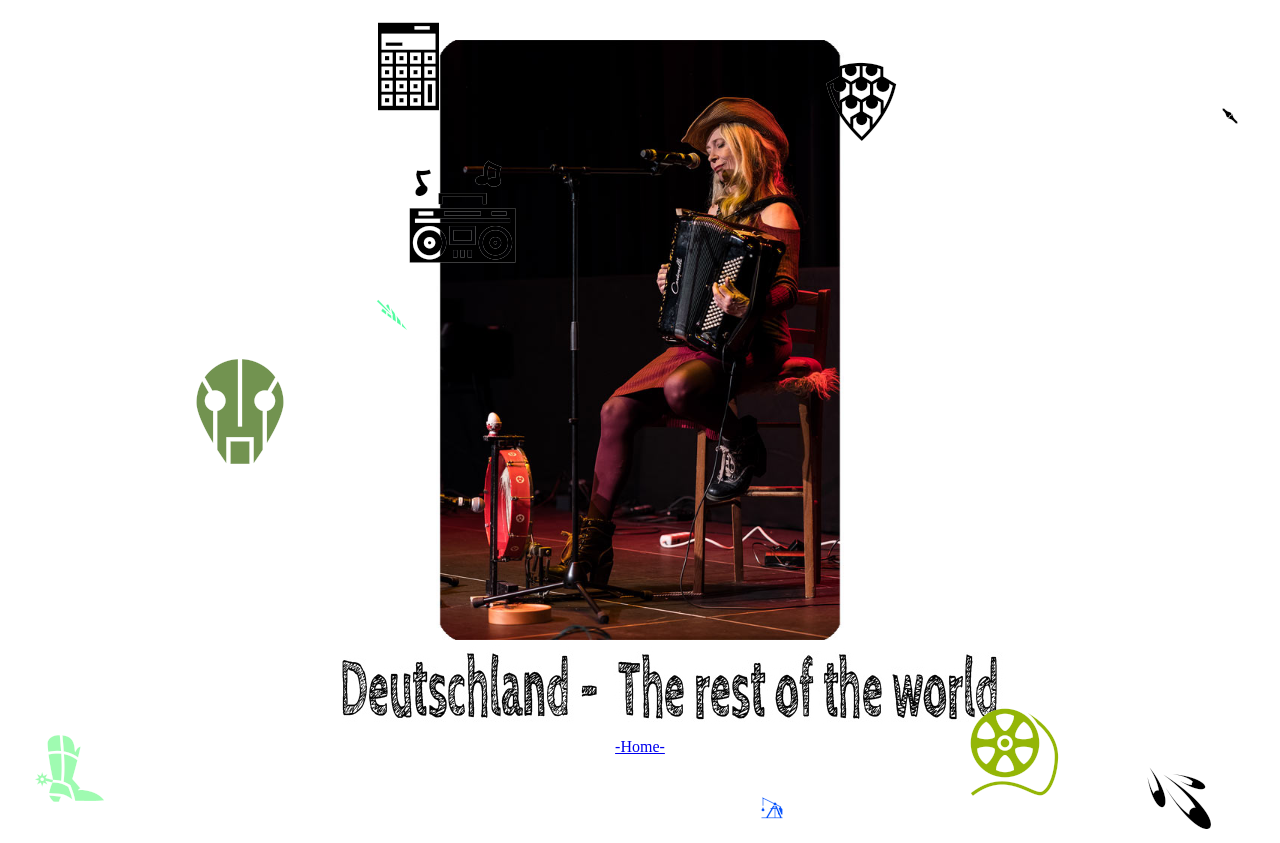 This screenshot has height=843, width=1280. Describe the element at coordinates (408, 66) in the screenshot. I see `open the calculator app` at that location.